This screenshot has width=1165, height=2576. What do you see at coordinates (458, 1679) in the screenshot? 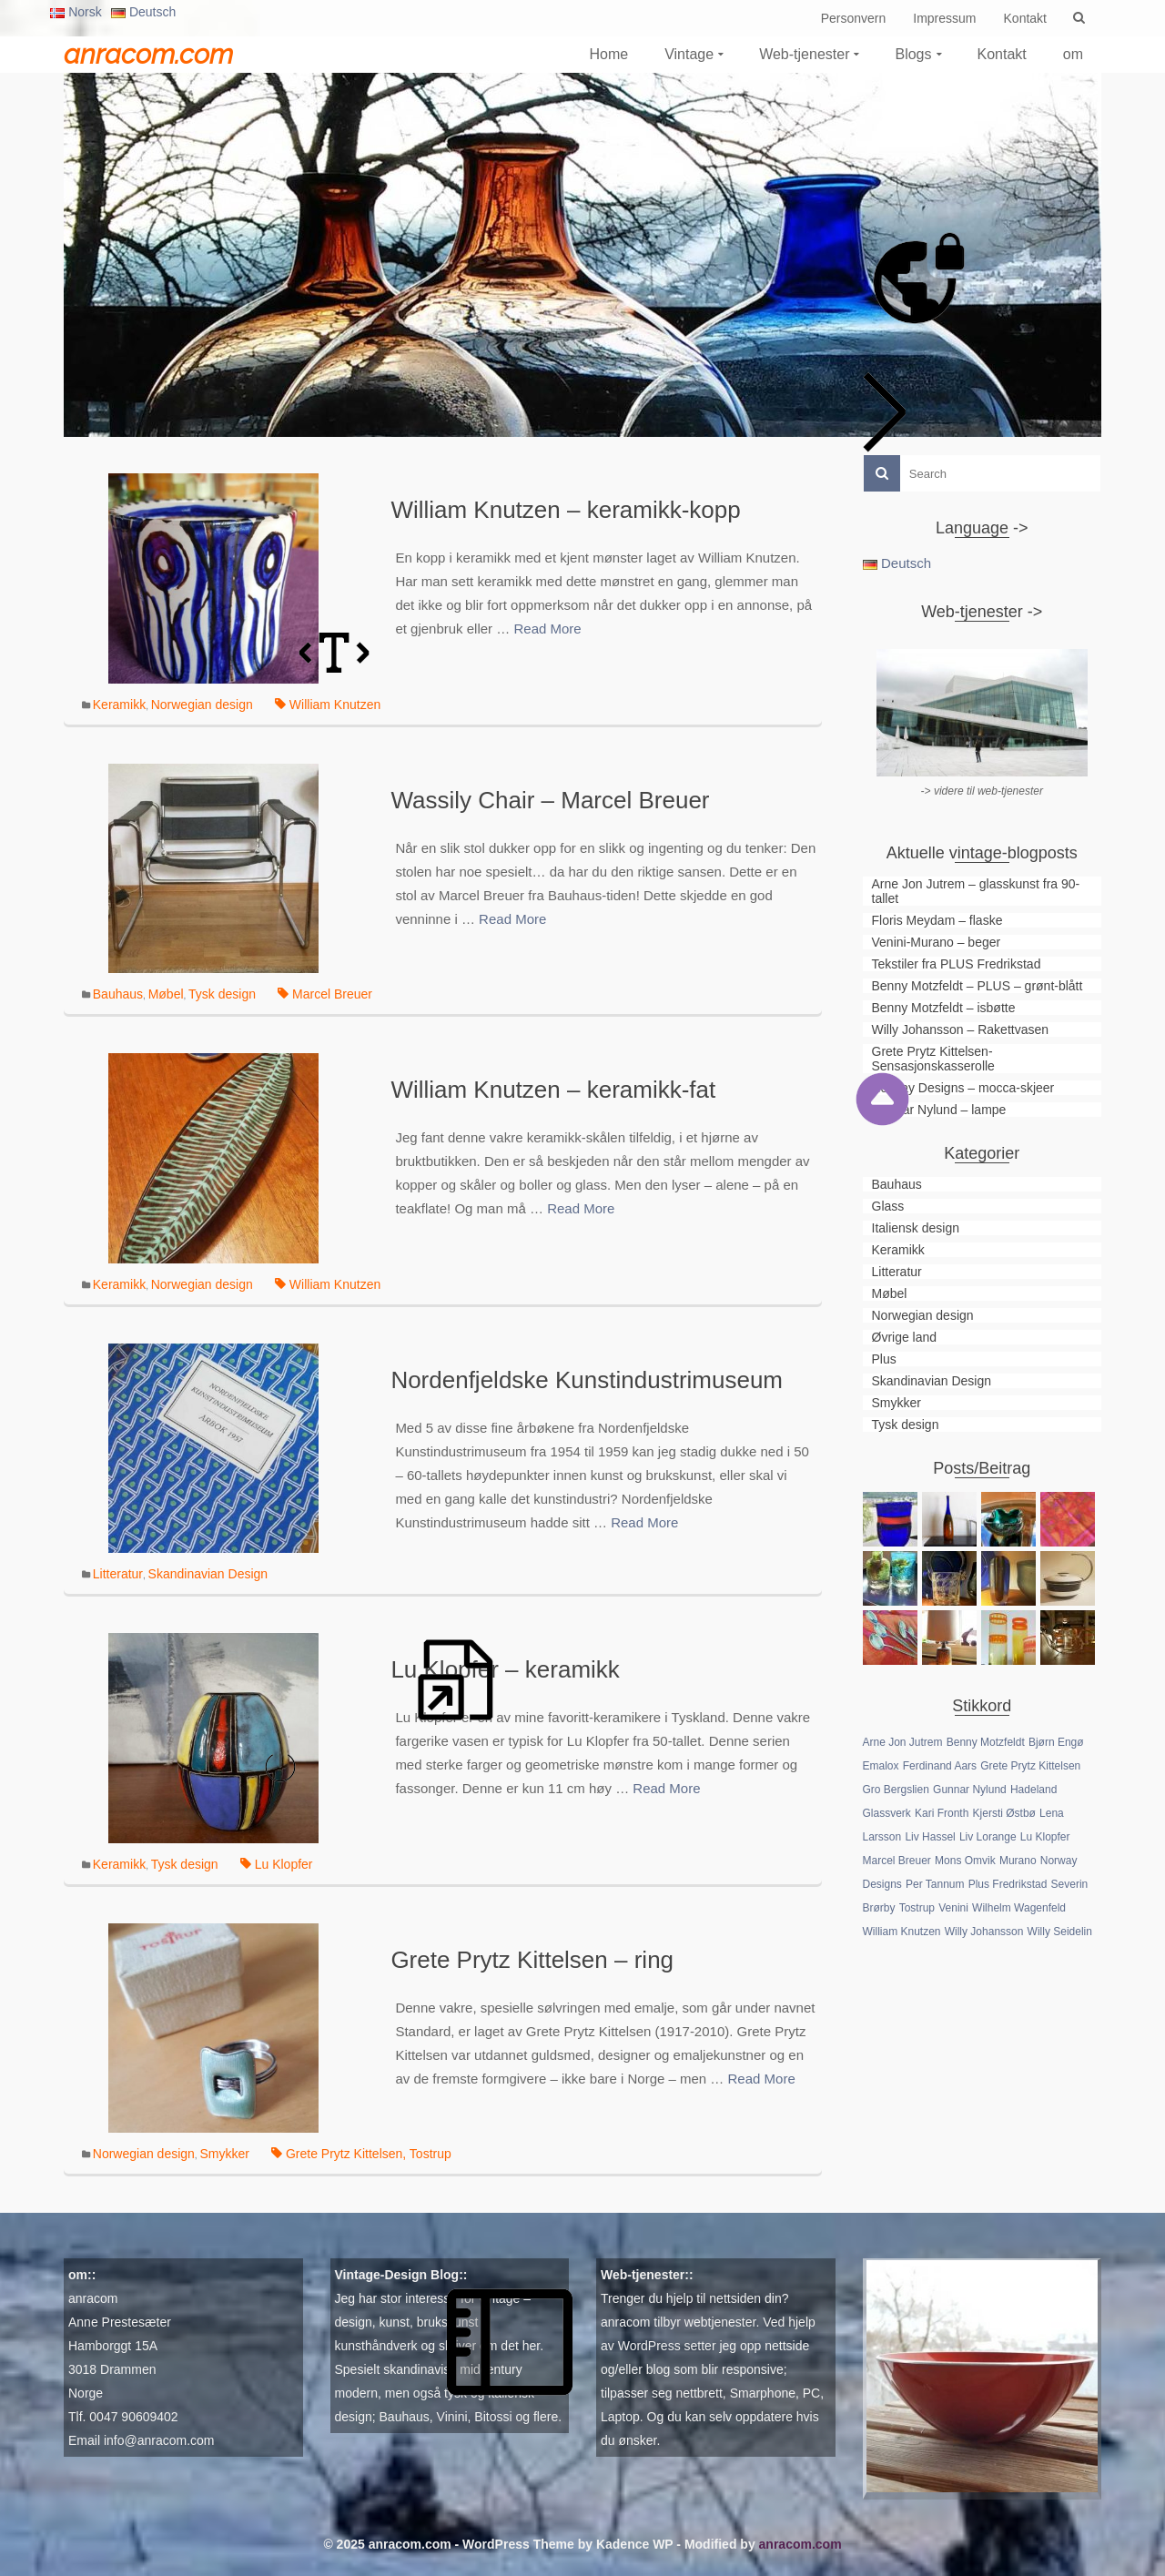
I see `create a symbolic link to this file` at bounding box center [458, 1679].